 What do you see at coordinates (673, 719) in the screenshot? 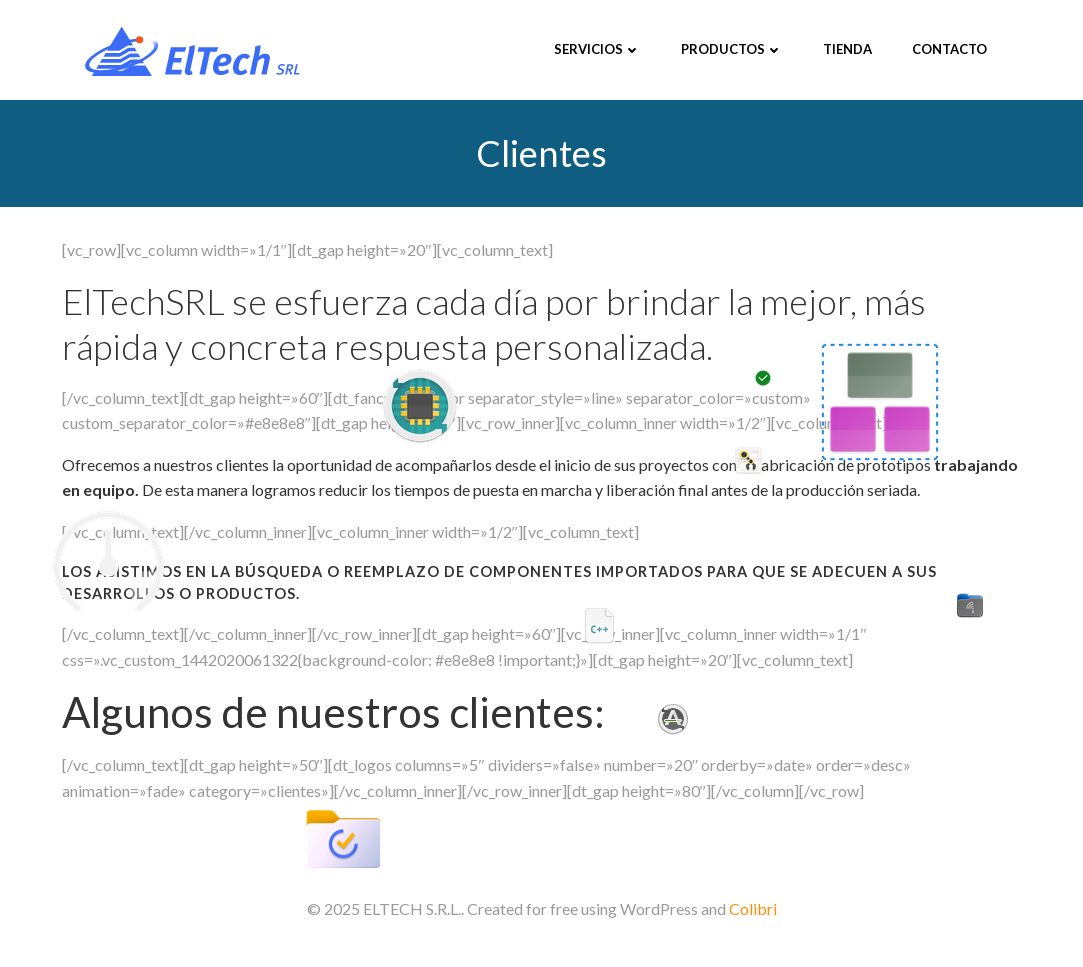
I see `open the software updater application` at bounding box center [673, 719].